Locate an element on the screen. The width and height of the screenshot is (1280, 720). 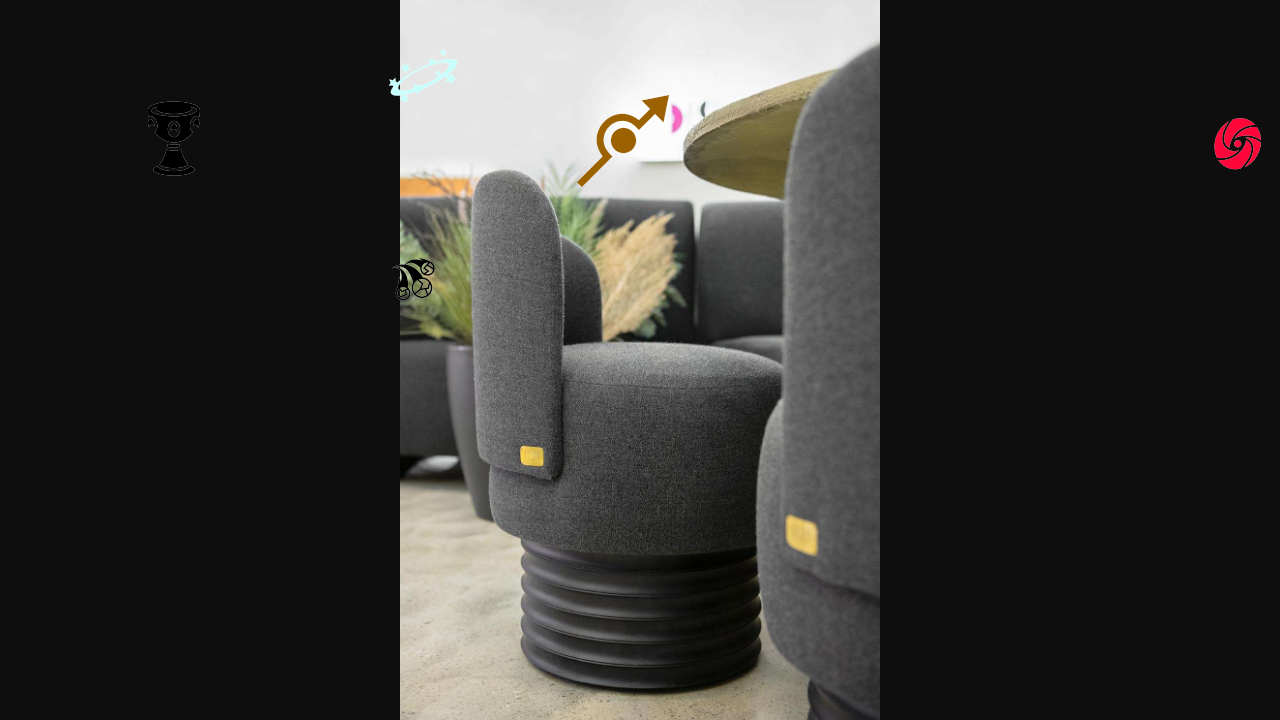
camera shutter or aperture control is located at coordinates (1237, 143).